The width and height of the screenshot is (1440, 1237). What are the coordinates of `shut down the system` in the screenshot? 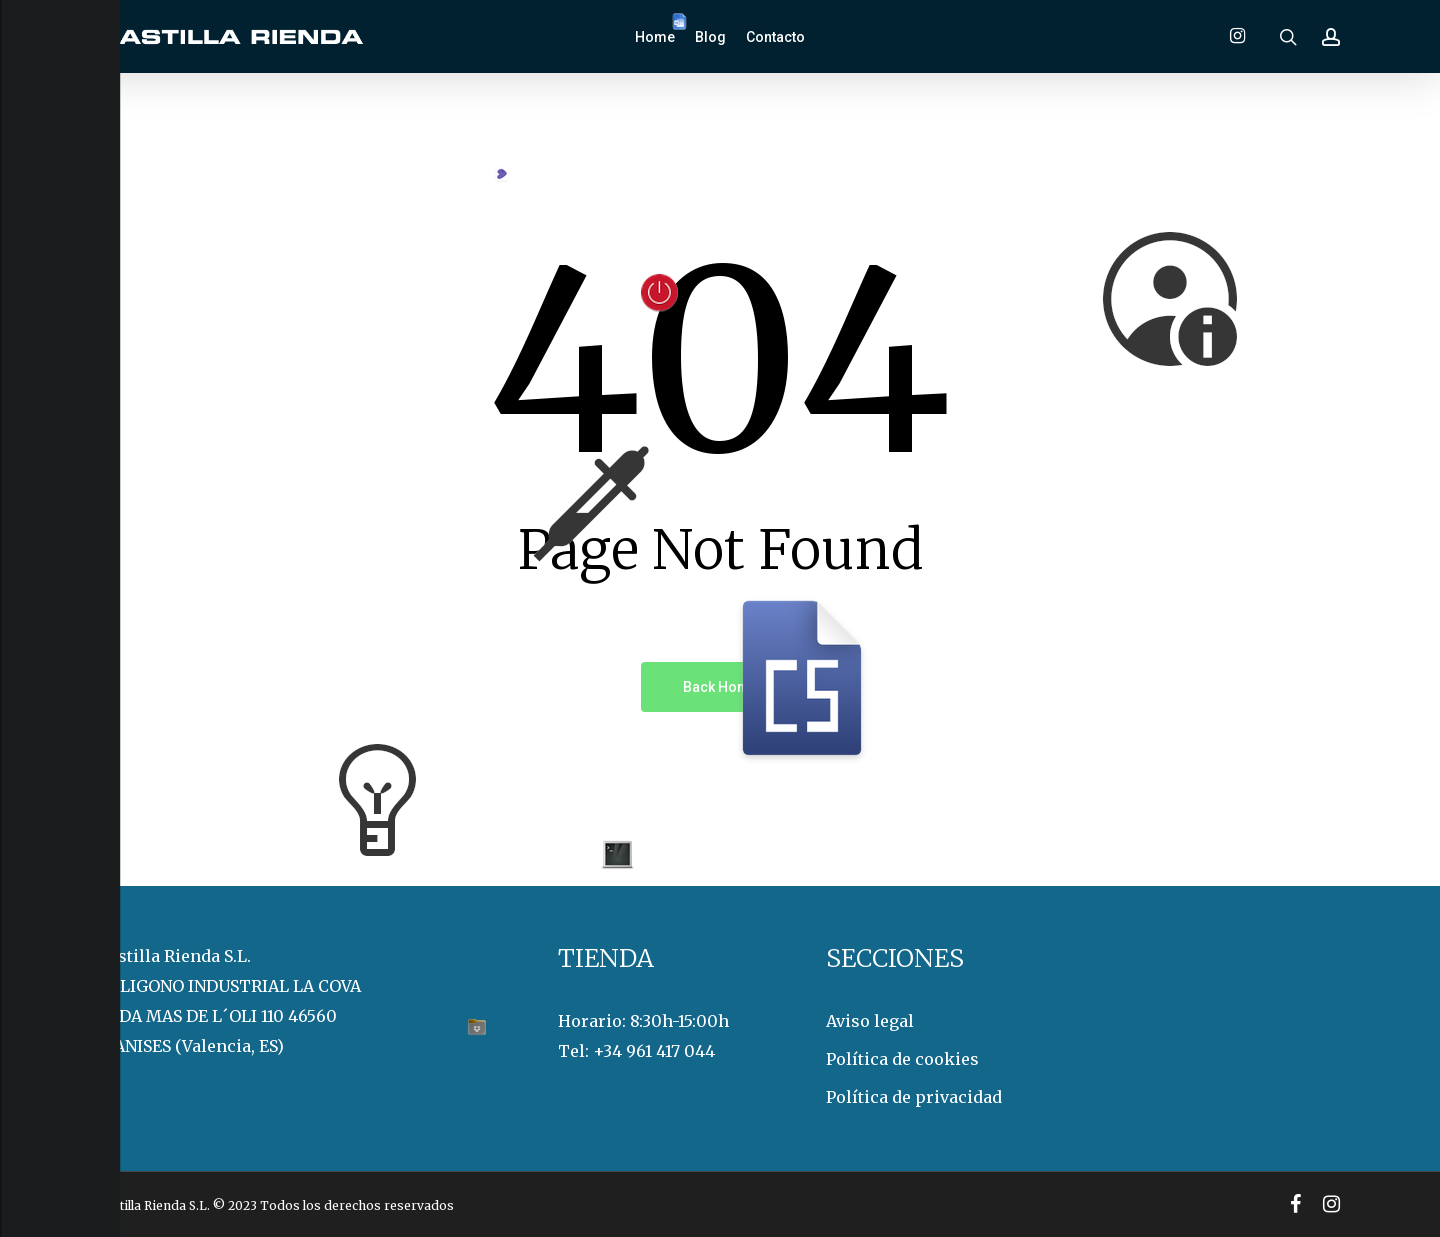 It's located at (660, 293).